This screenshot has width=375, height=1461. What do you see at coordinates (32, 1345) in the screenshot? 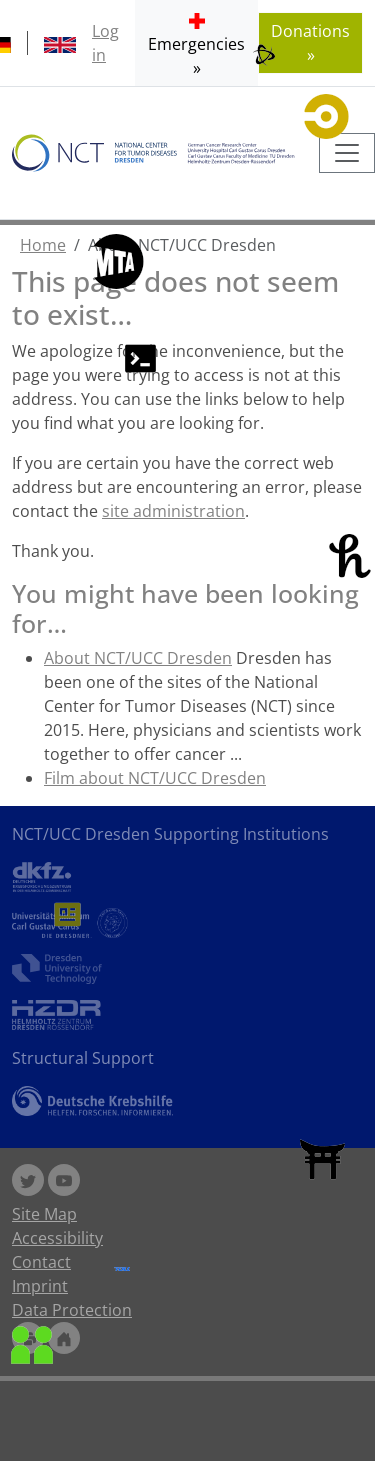
I see `view group members` at bounding box center [32, 1345].